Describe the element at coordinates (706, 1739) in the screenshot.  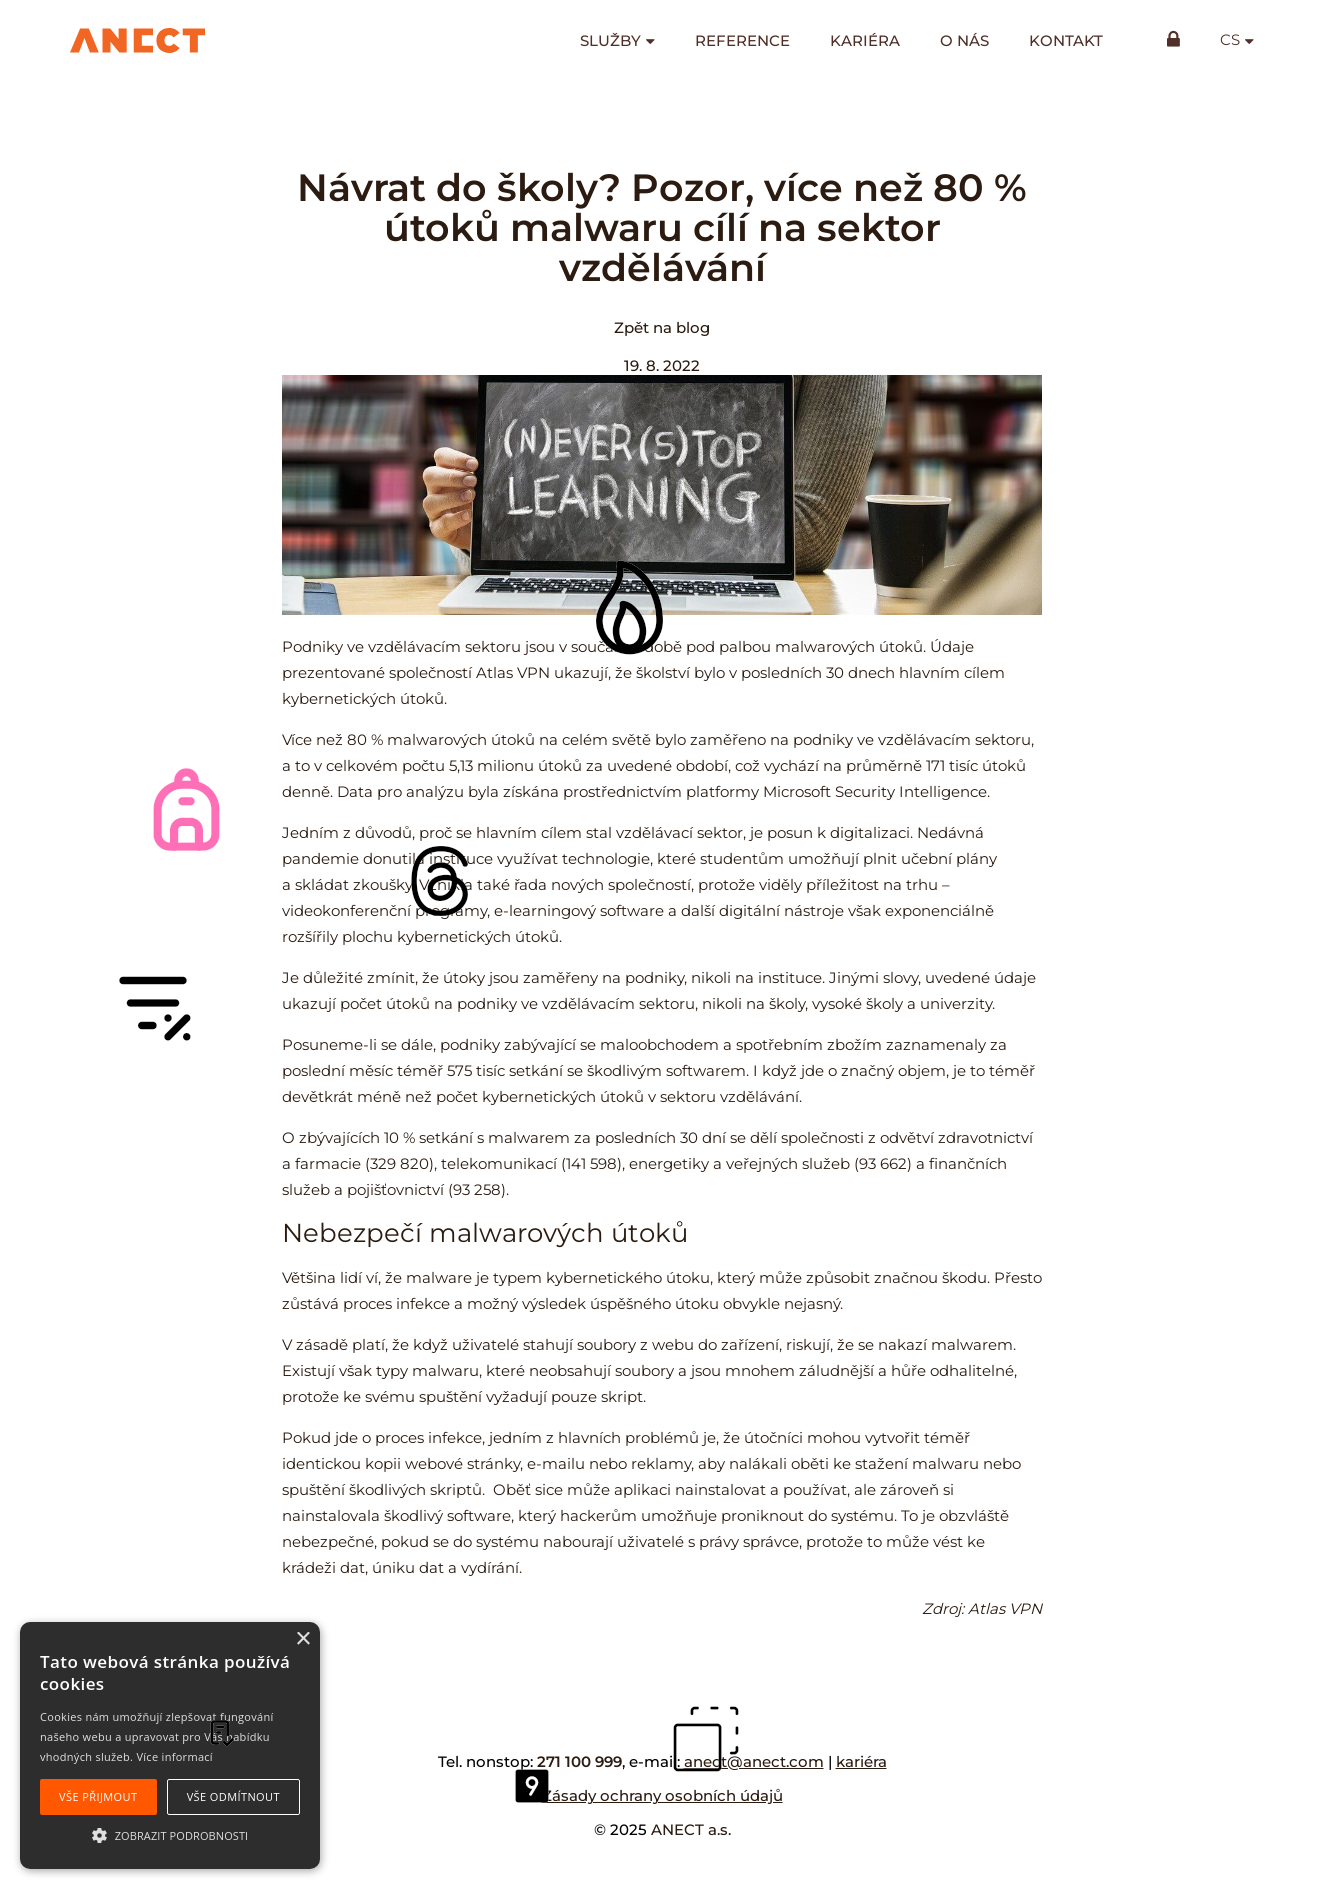
I see `send selection to background layer` at that location.